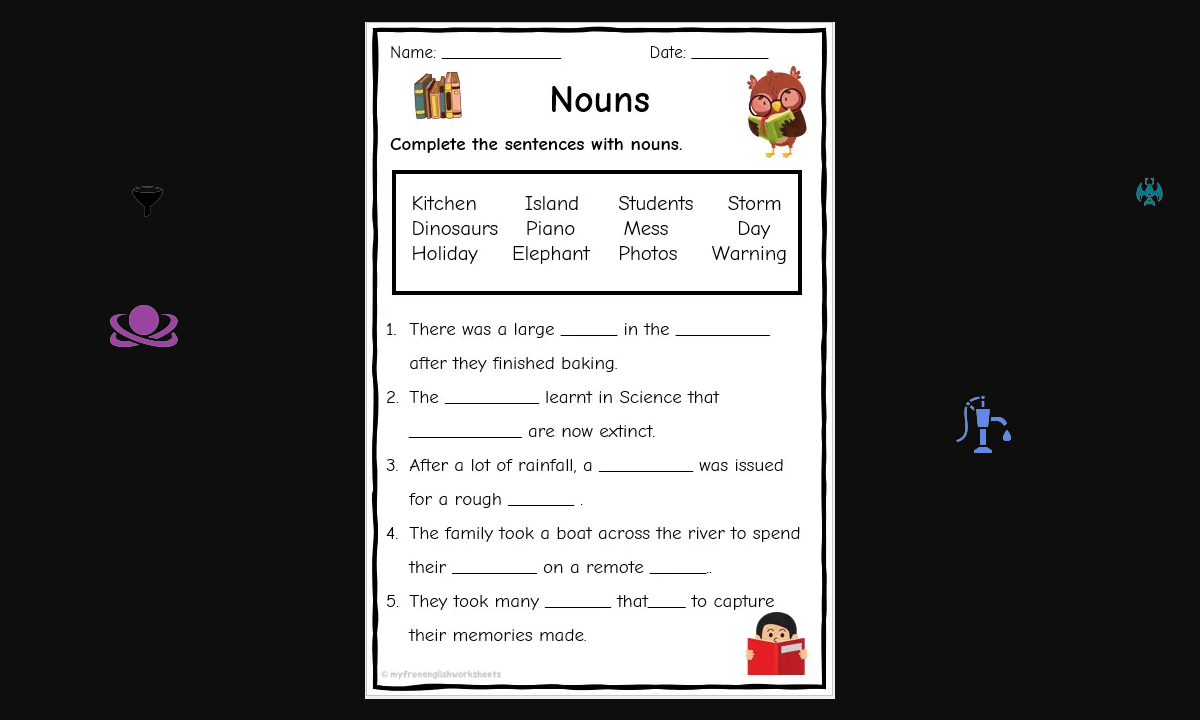 The height and width of the screenshot is (720, 1200). I want to click on manual water pump tool or equipment, so click(983, 424).